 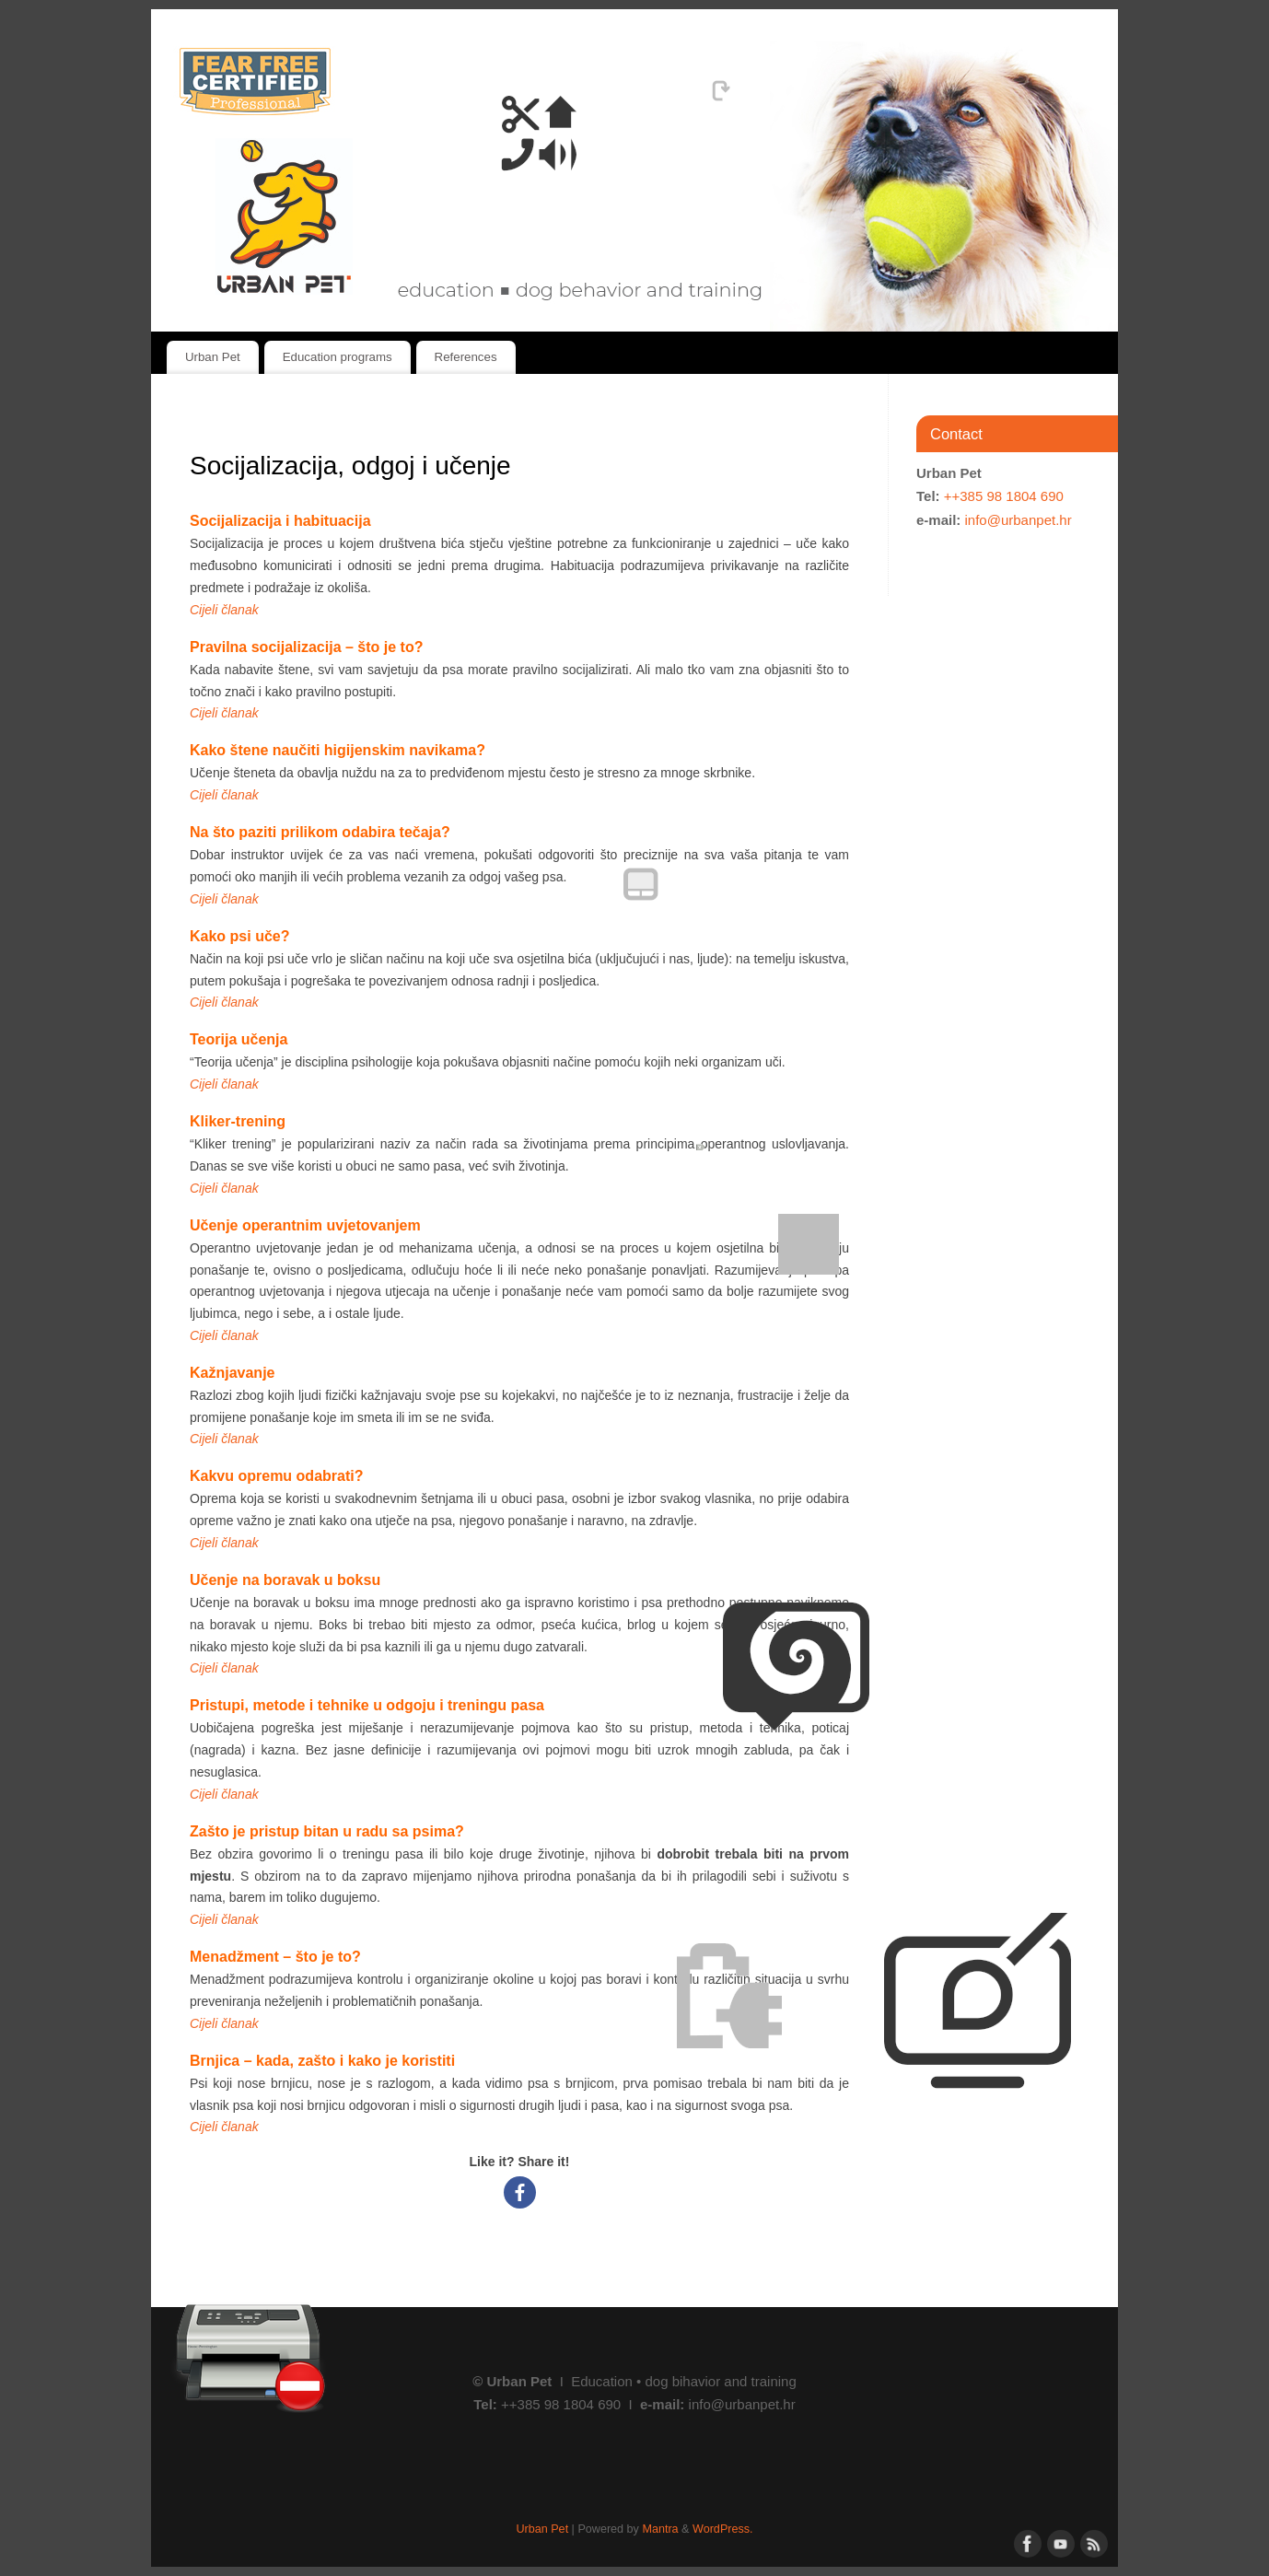 I want to click on open fractal messaging app, so click(x=796, y=1666).